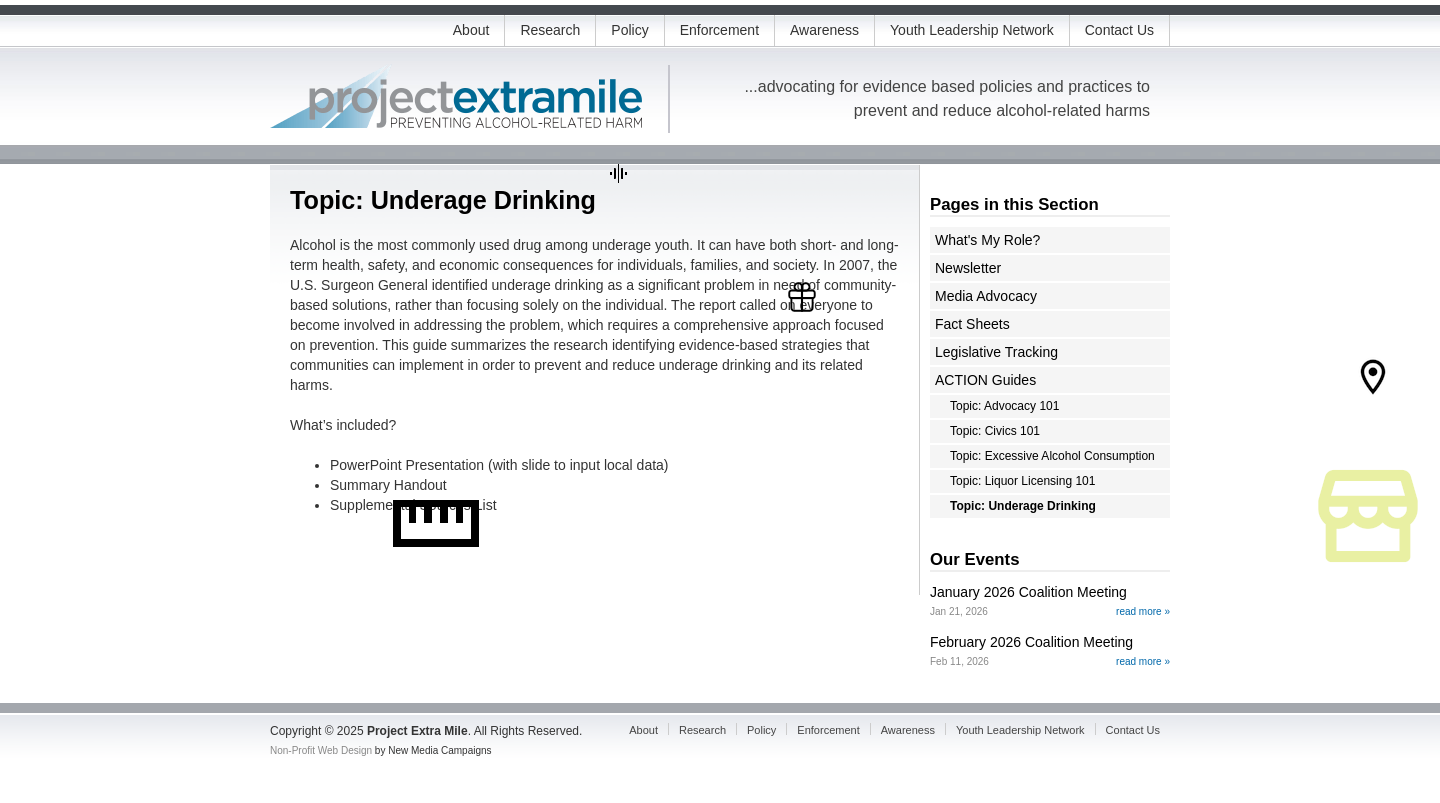 The image size is (1440, 803). Describe the element at coordinates (436, 523) in the screenshot. I see `access ruler or measurement tool` at that location.